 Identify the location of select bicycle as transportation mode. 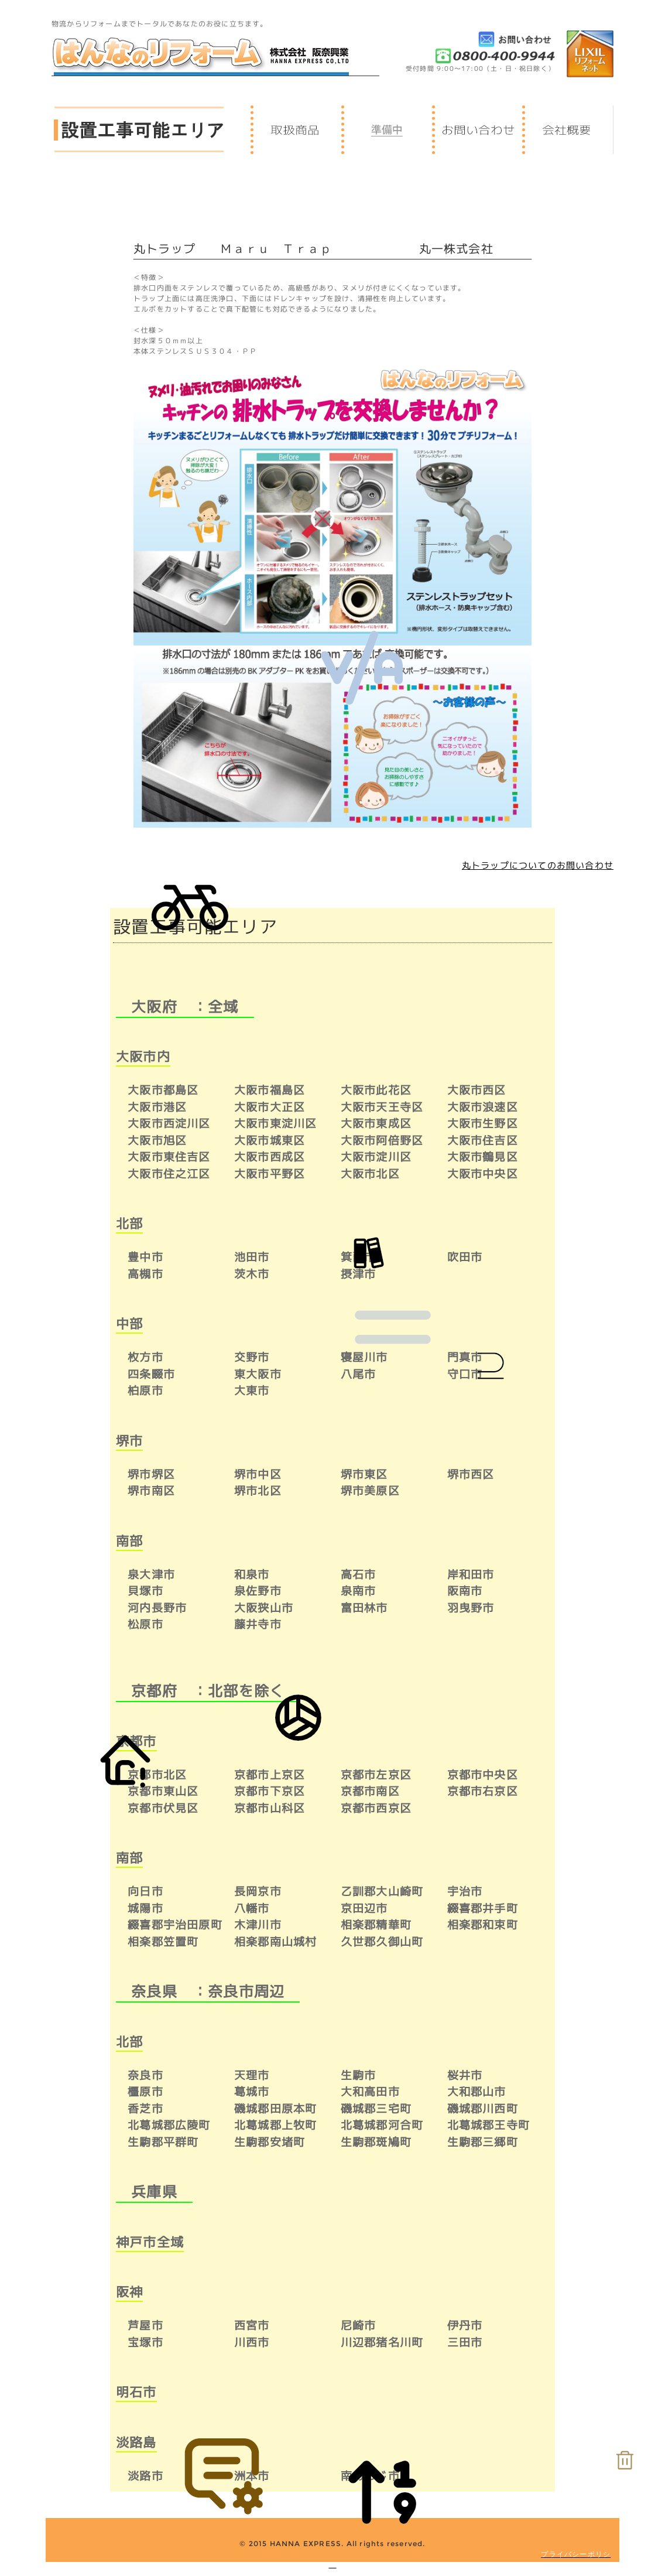
(190, 906).